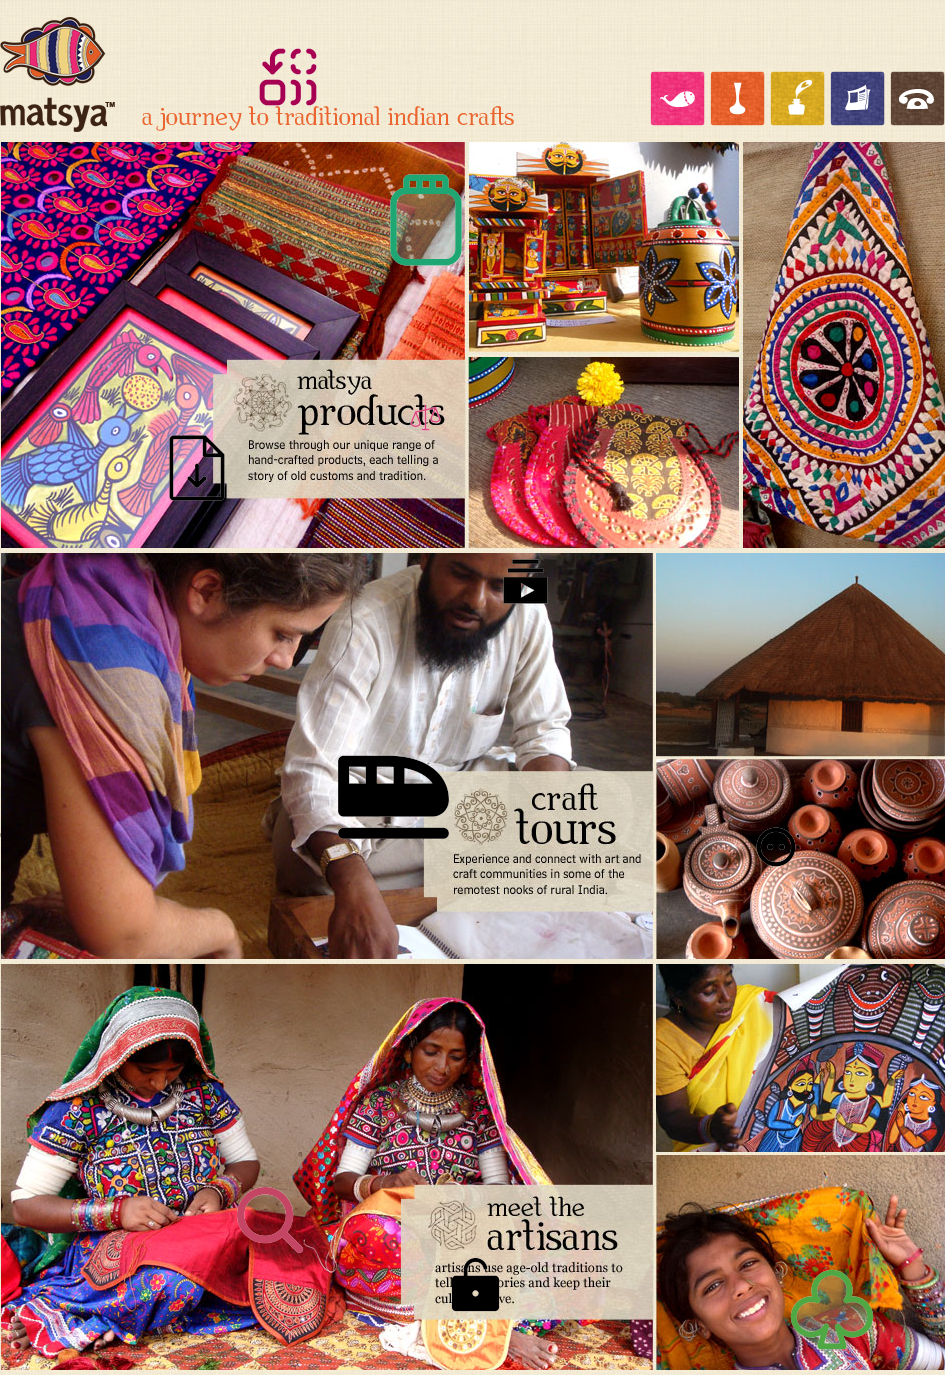 The image size is (945, 1375). Describe the element at coordinates (525, 581) in the screenshot. I see `view your subscriptions` at that location.